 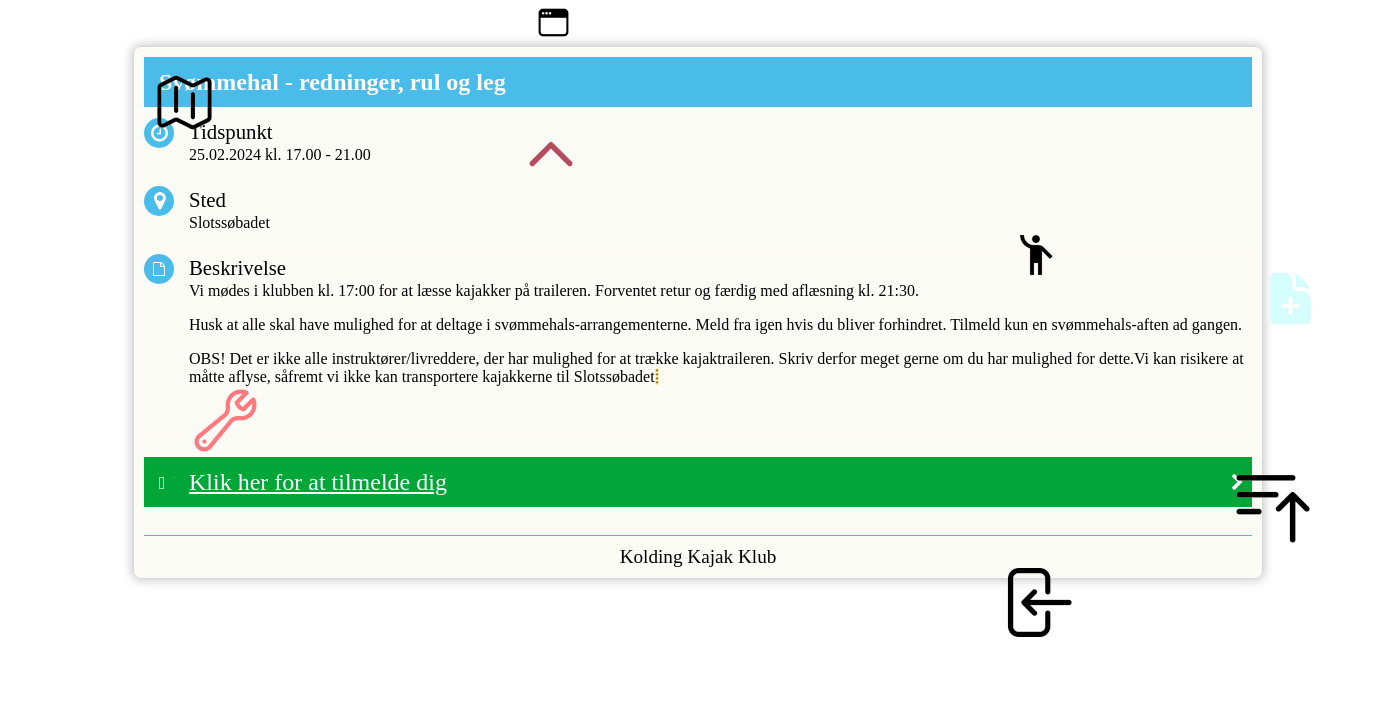 What do you see at coordinates (1273, 506) in the screenshot?
I see `sort list in ascending order` at bounding box center [1273, 506].